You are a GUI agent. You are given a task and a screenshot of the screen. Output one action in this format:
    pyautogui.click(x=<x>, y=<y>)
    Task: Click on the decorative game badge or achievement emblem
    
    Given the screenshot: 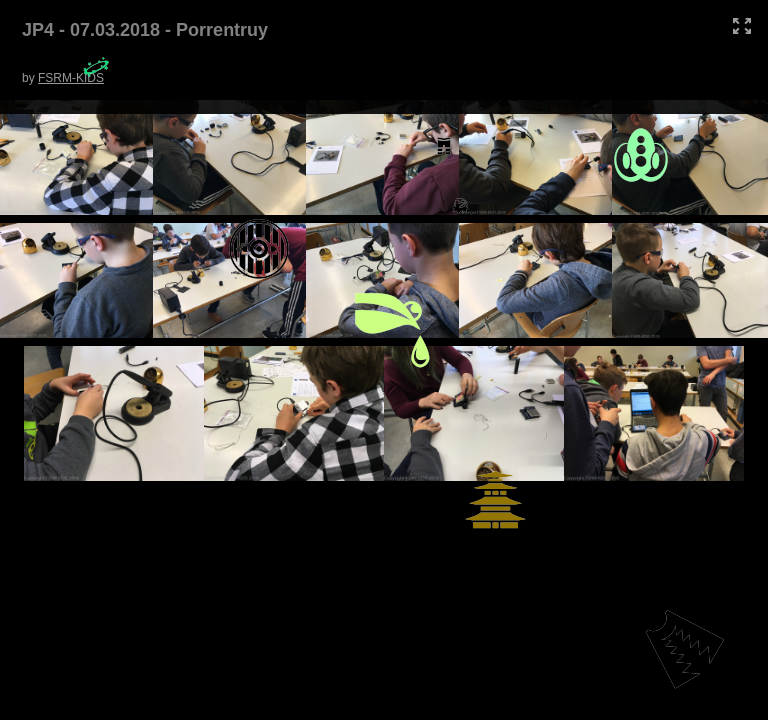 What is the action you would take?
    pyautogui.click(x=641, y=155)
    